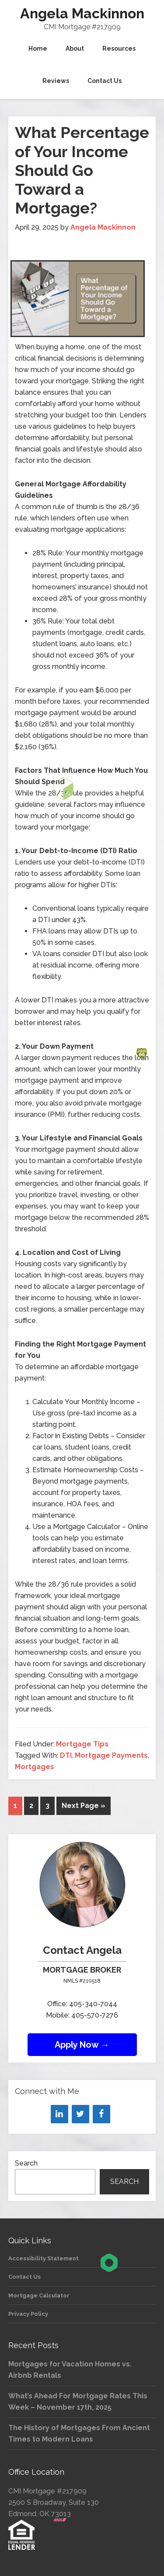 The width and height of the screenshot is (164, 2576). I want to click on open medusa commerce dashboard, so click(109, 2263).